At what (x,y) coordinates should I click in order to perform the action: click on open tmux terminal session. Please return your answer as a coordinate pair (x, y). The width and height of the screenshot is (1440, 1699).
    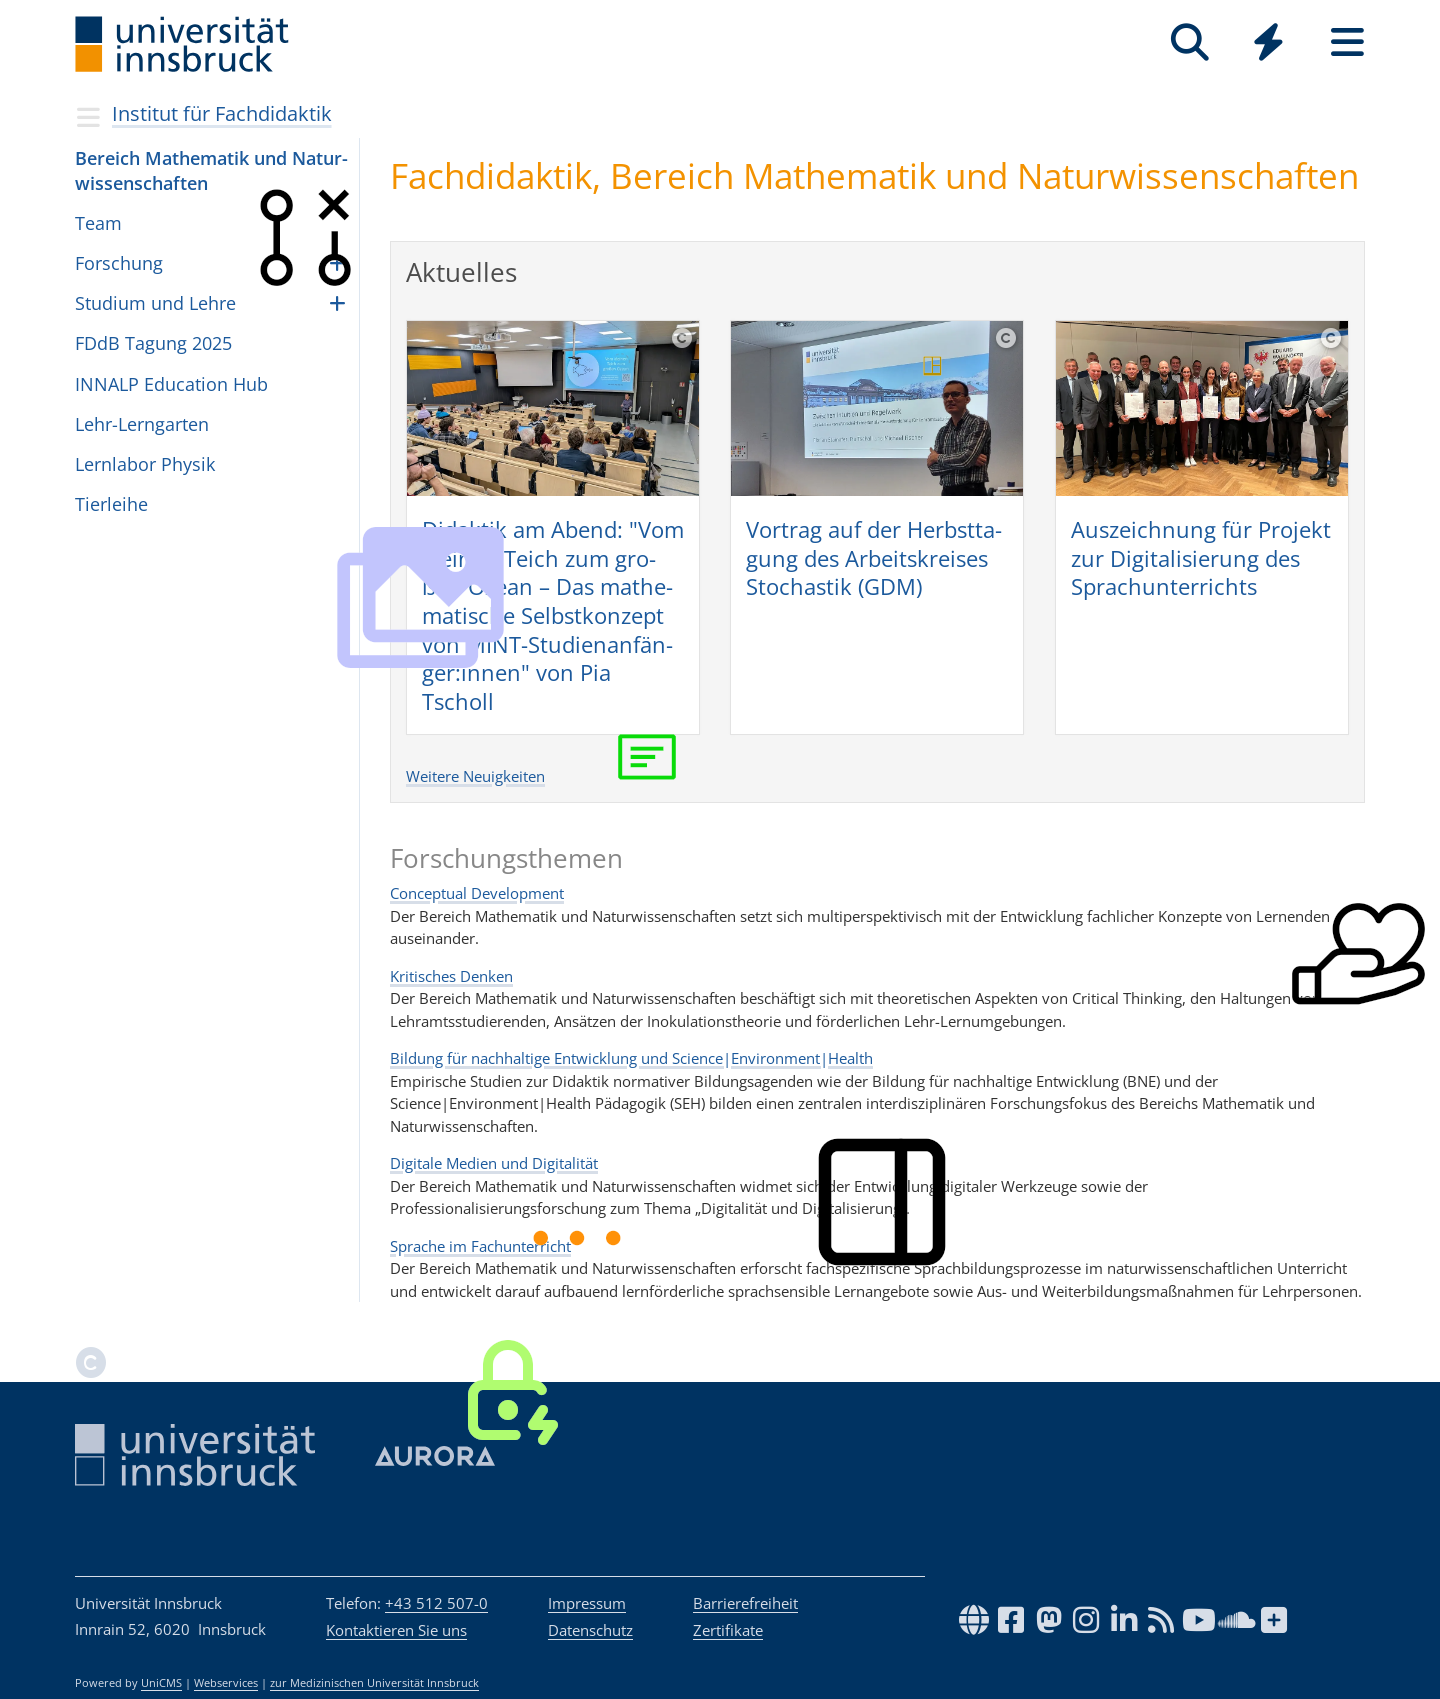
    Looking at the image, I should click on (933, 366).